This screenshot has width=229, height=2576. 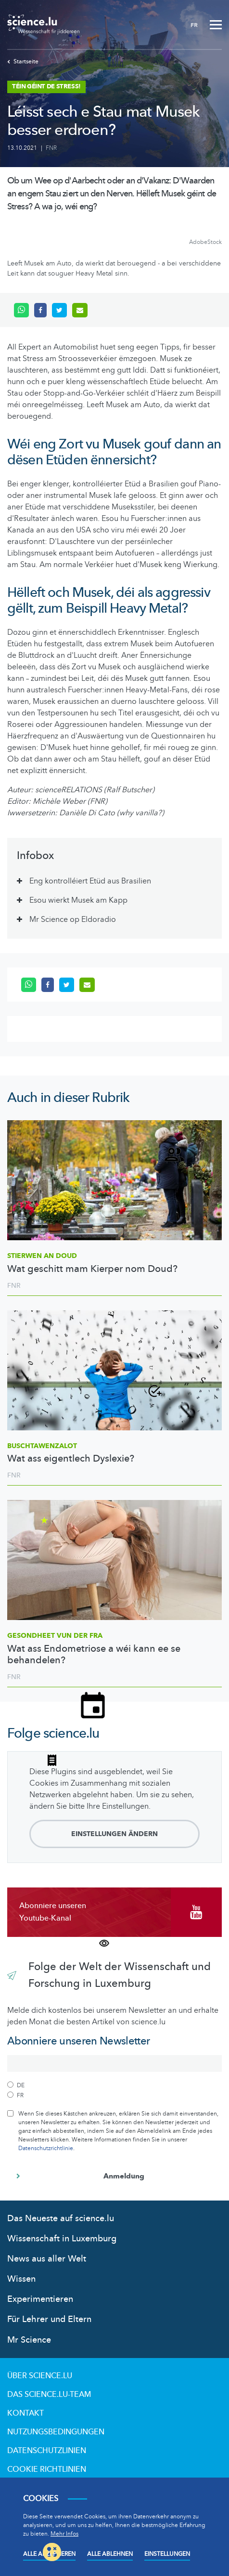 I want to click on add a new task to your list, so click(x=154, y=1391).